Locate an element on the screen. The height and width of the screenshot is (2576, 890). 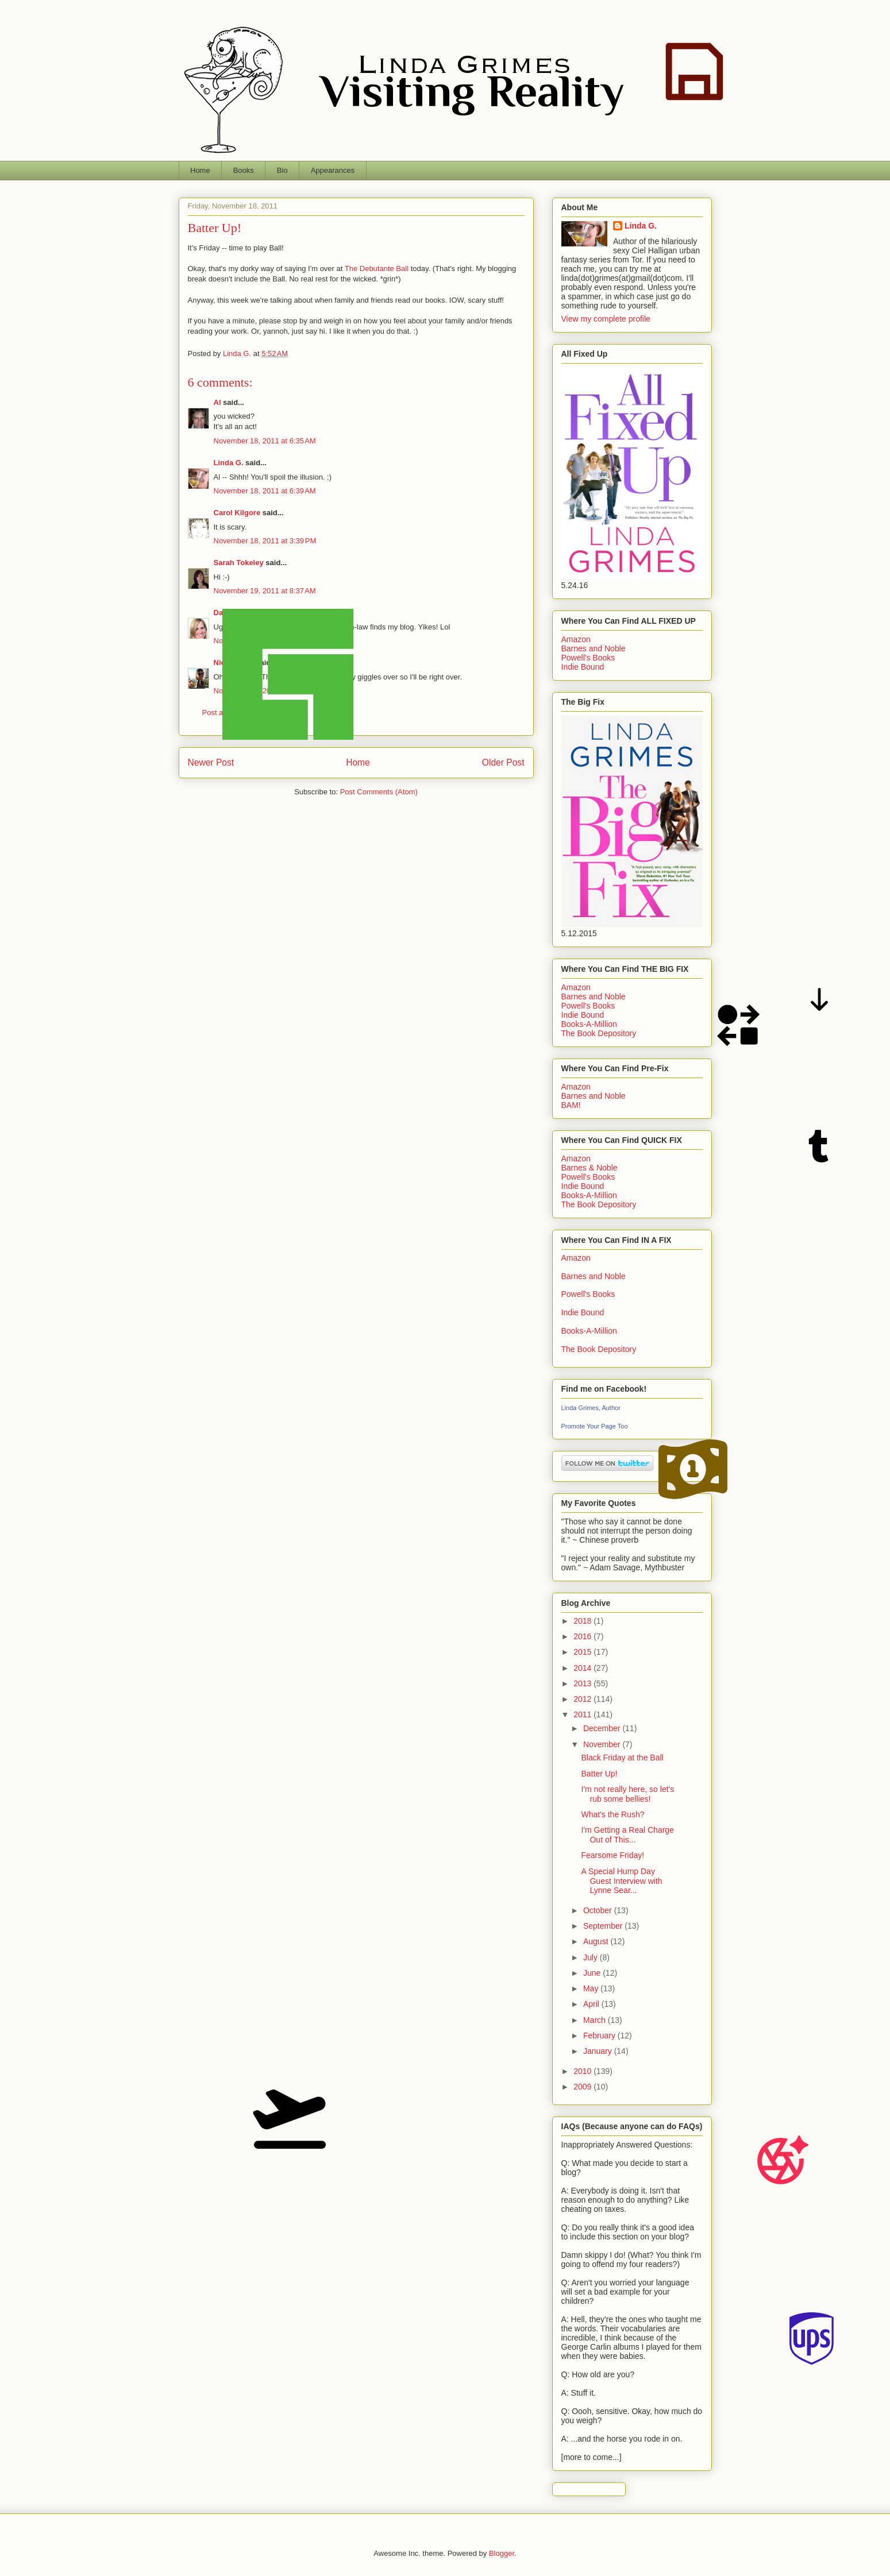
scroll down or view more content is located at coordinates (819, 999).